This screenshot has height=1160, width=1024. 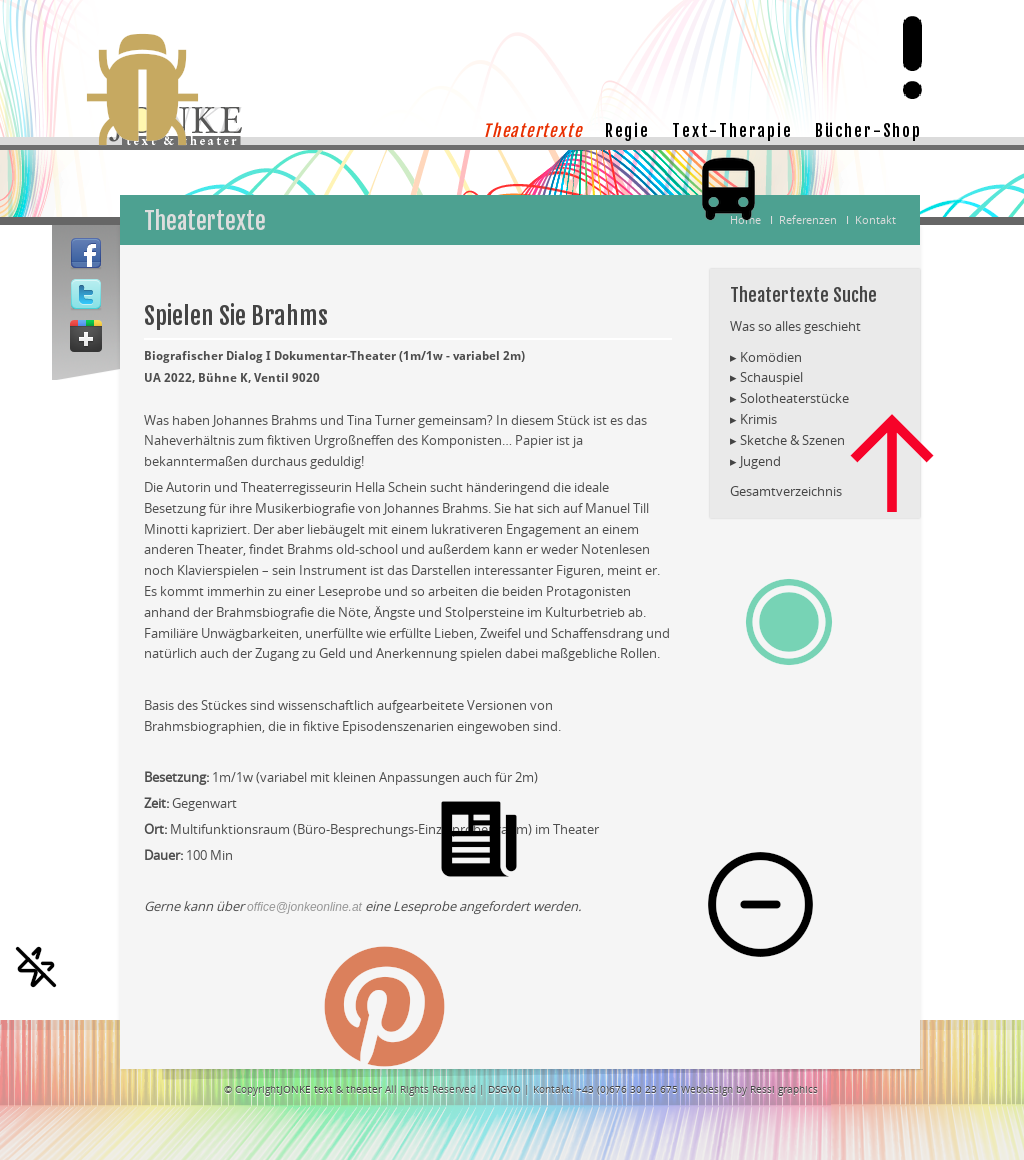 What do you see at coordinates (479, 839) in the screenshot?
I see `view news or articles` at bounding box center [479, 839].